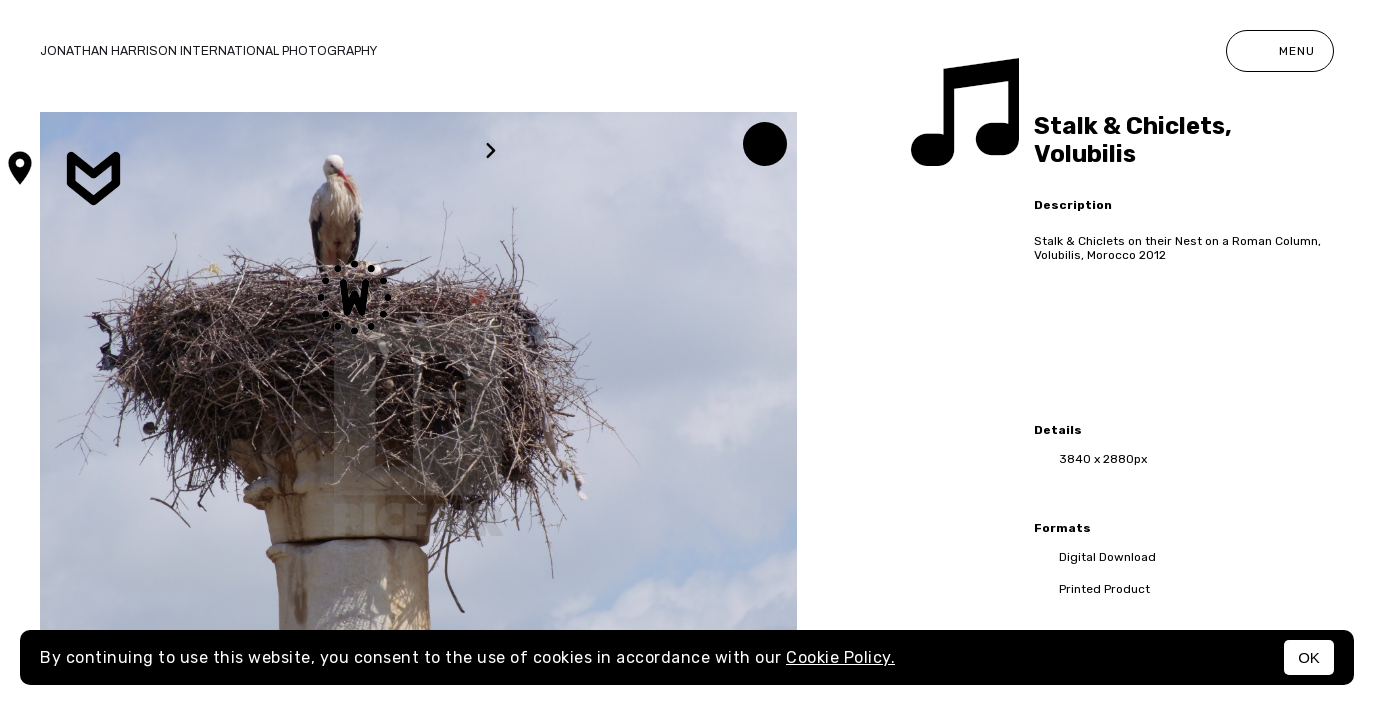 The height and width of the screenshot is (720, 1374). What do you see at coordinates (965, 112) in the screenshot?
I see `access music library or player` at bounding box center [965, 112].